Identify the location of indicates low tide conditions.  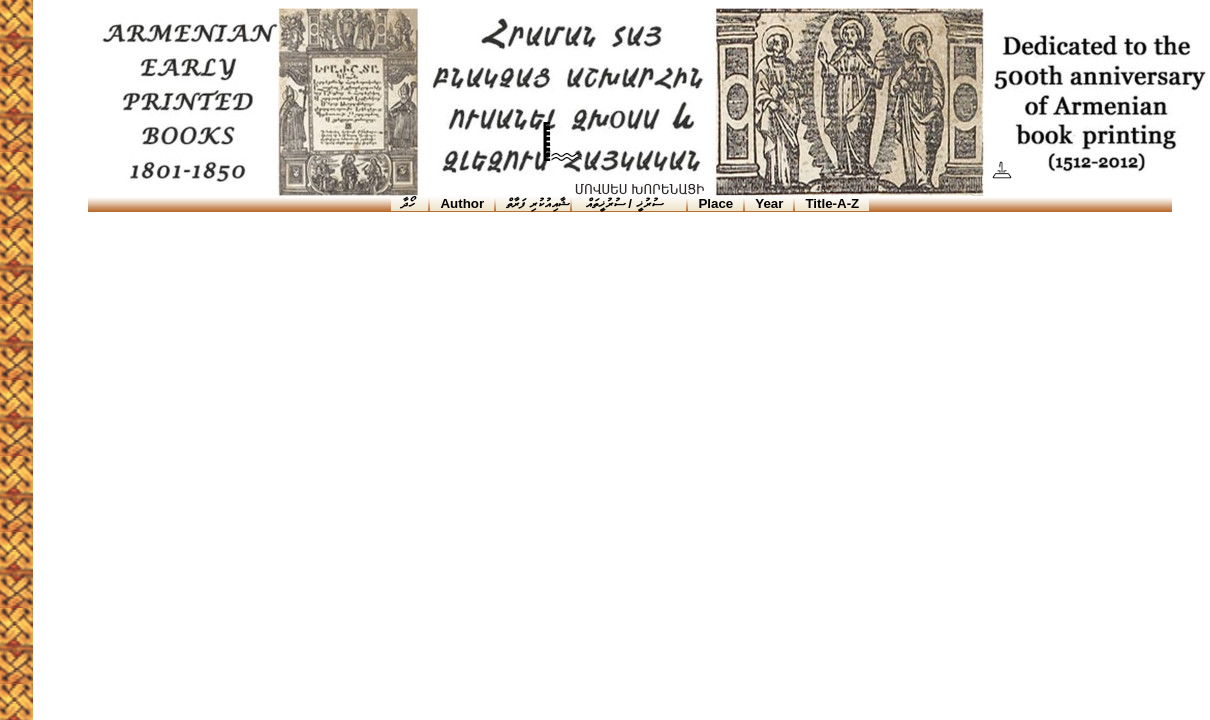
(561, 141).